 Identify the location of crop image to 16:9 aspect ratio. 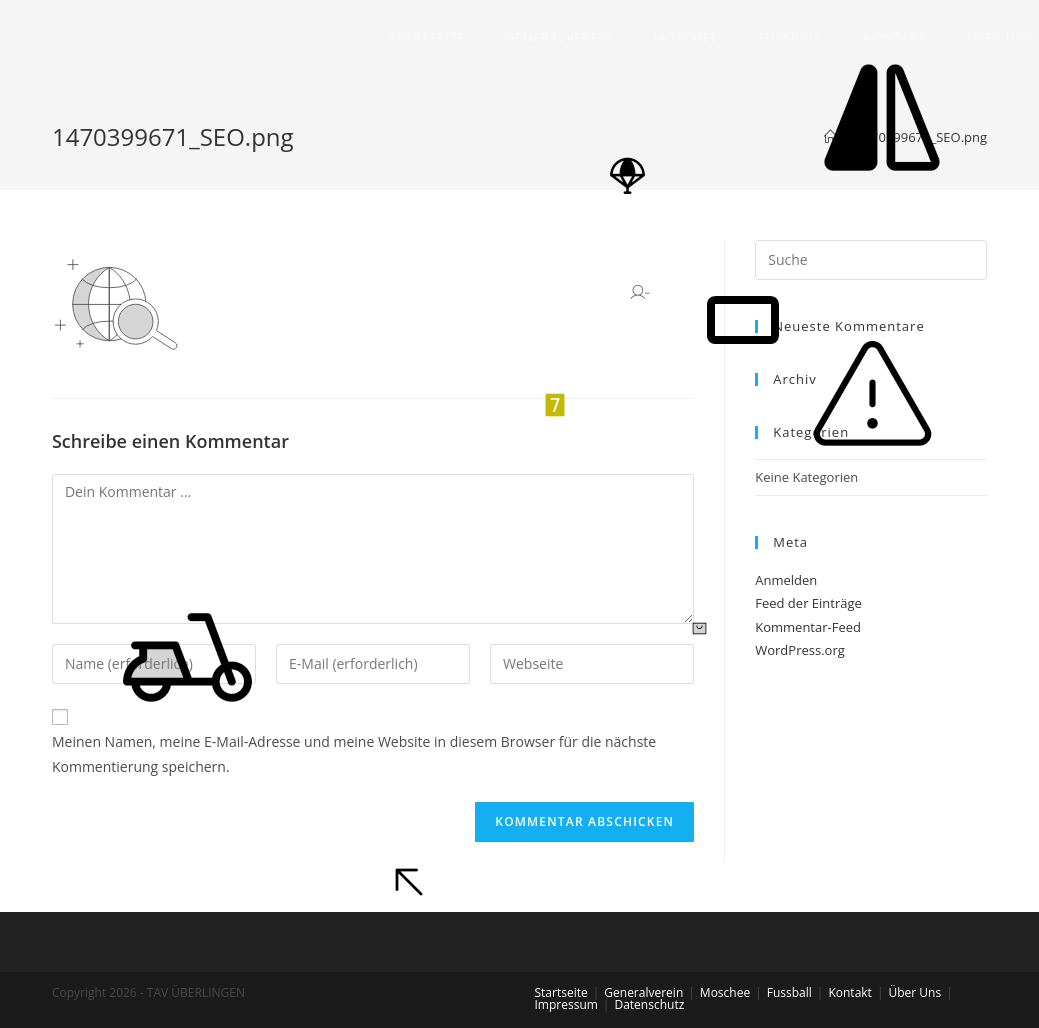
(743, 320).